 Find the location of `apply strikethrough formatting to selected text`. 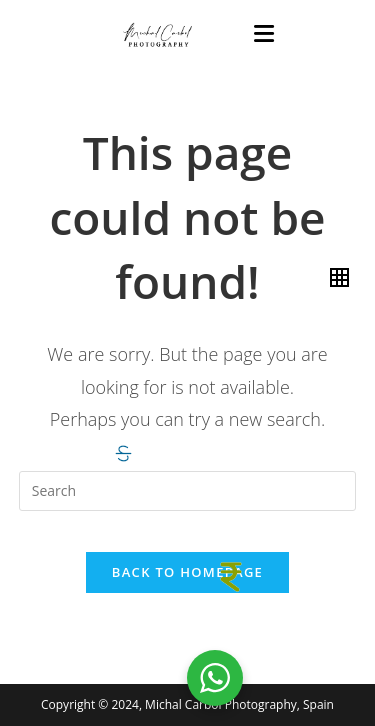

apply strikethrough formatting to selected text is located at coordinates (123, 453).